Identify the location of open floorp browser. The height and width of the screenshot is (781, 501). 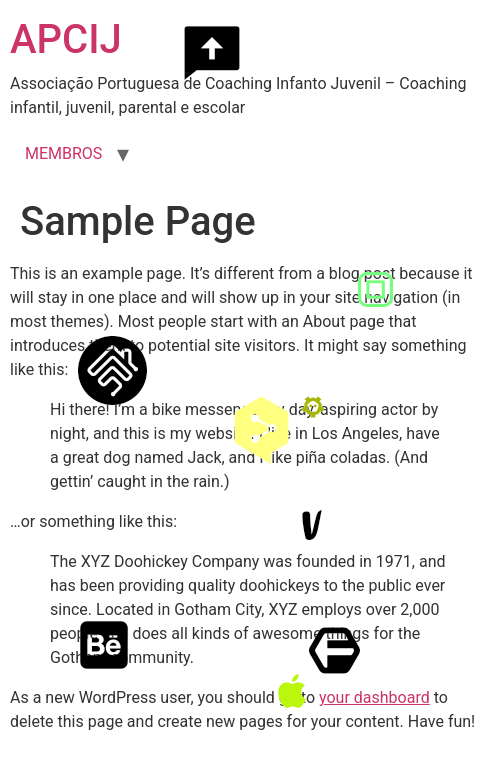
(334, 650).